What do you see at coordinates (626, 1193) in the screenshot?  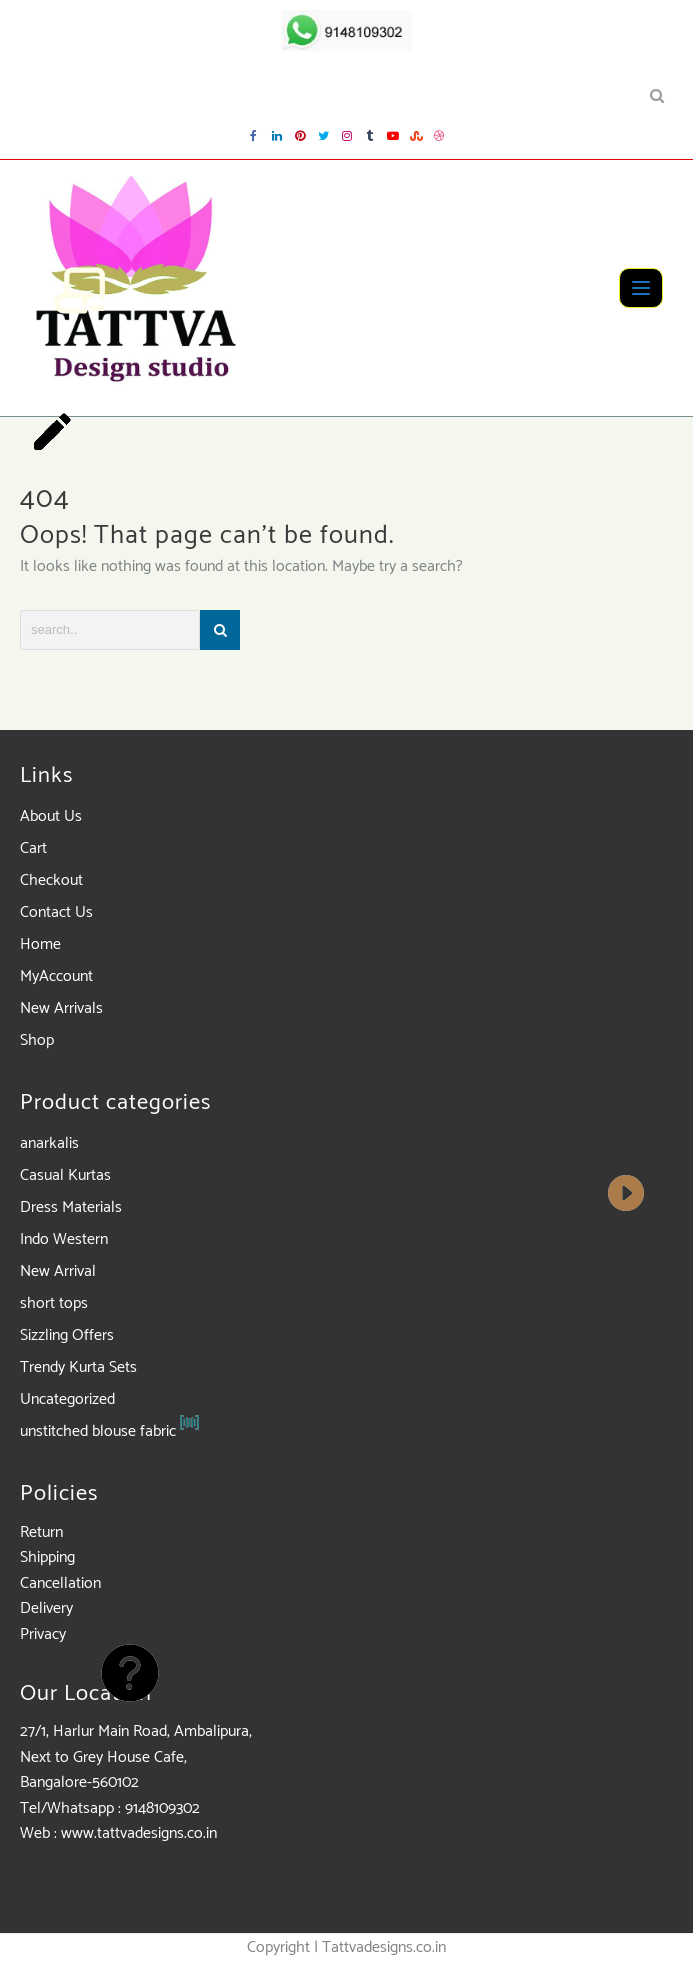 I see `play media or video content` at bounding box center [626, 1193].